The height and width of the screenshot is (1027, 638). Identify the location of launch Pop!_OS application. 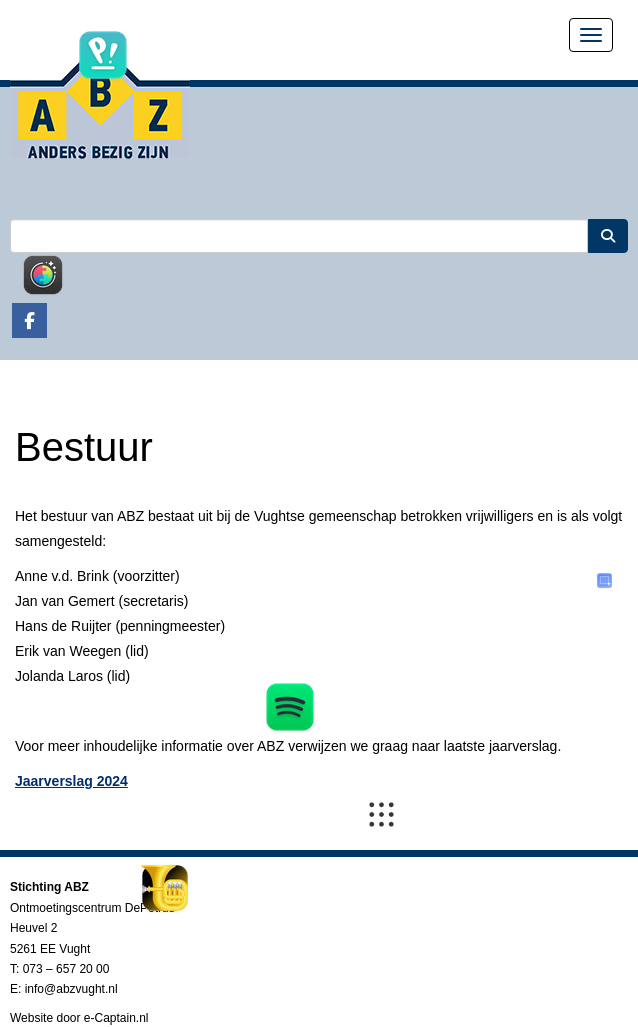
(103, 55).